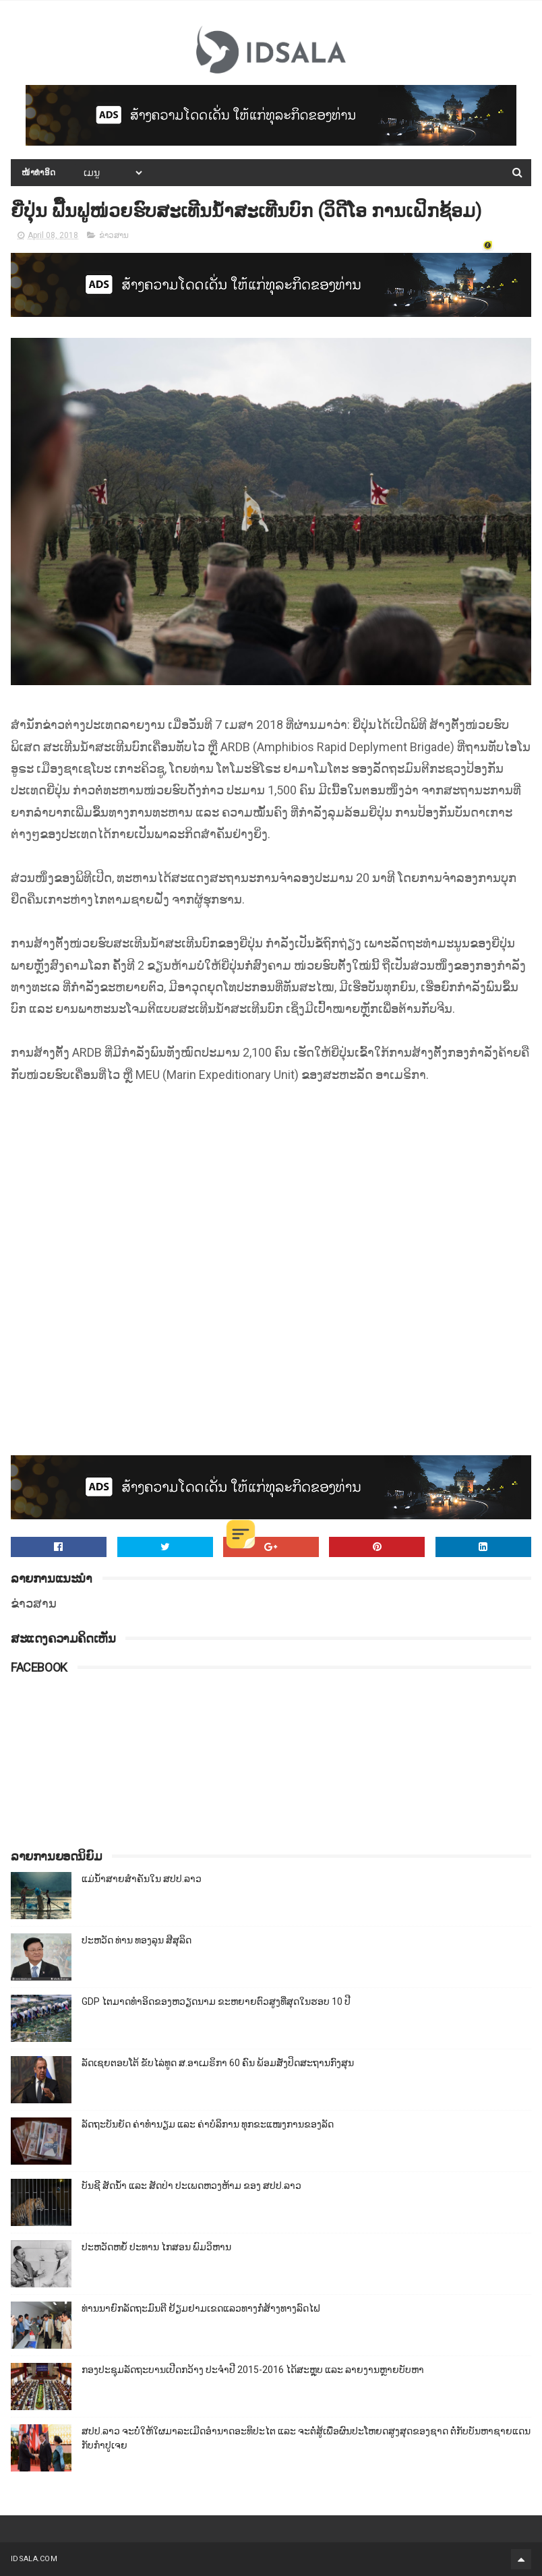  What do you see at coordinates (487, 245) in the screenshot?
I see `launch counter-strike: condition zero` at bounding box center [487, 245].